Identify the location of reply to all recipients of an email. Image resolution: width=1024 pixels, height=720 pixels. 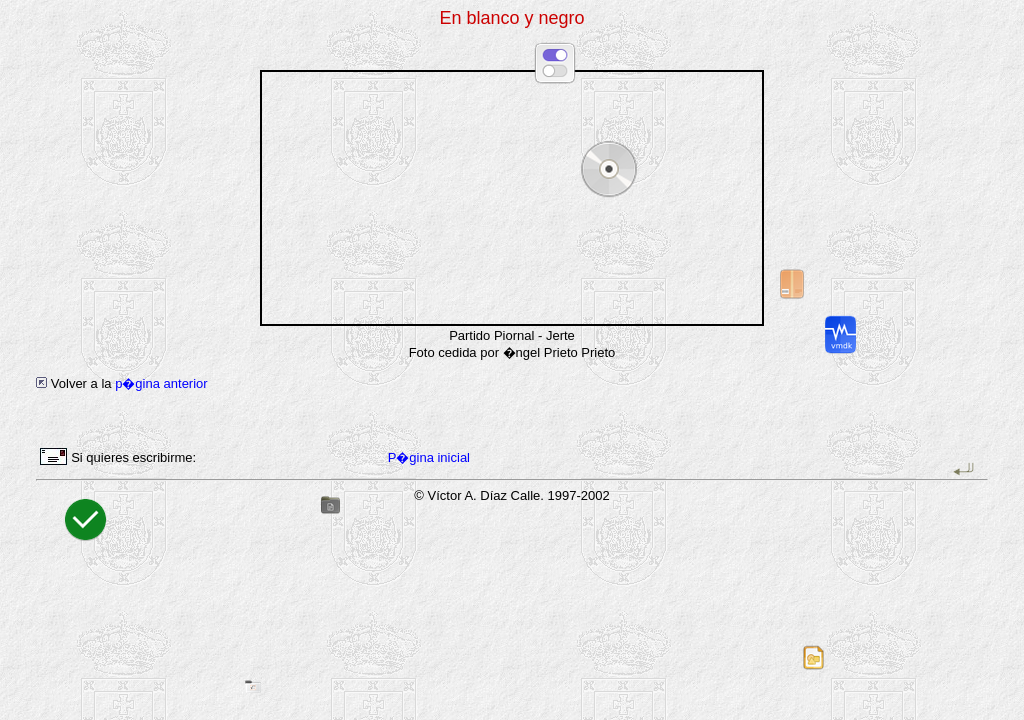
(963, 469).